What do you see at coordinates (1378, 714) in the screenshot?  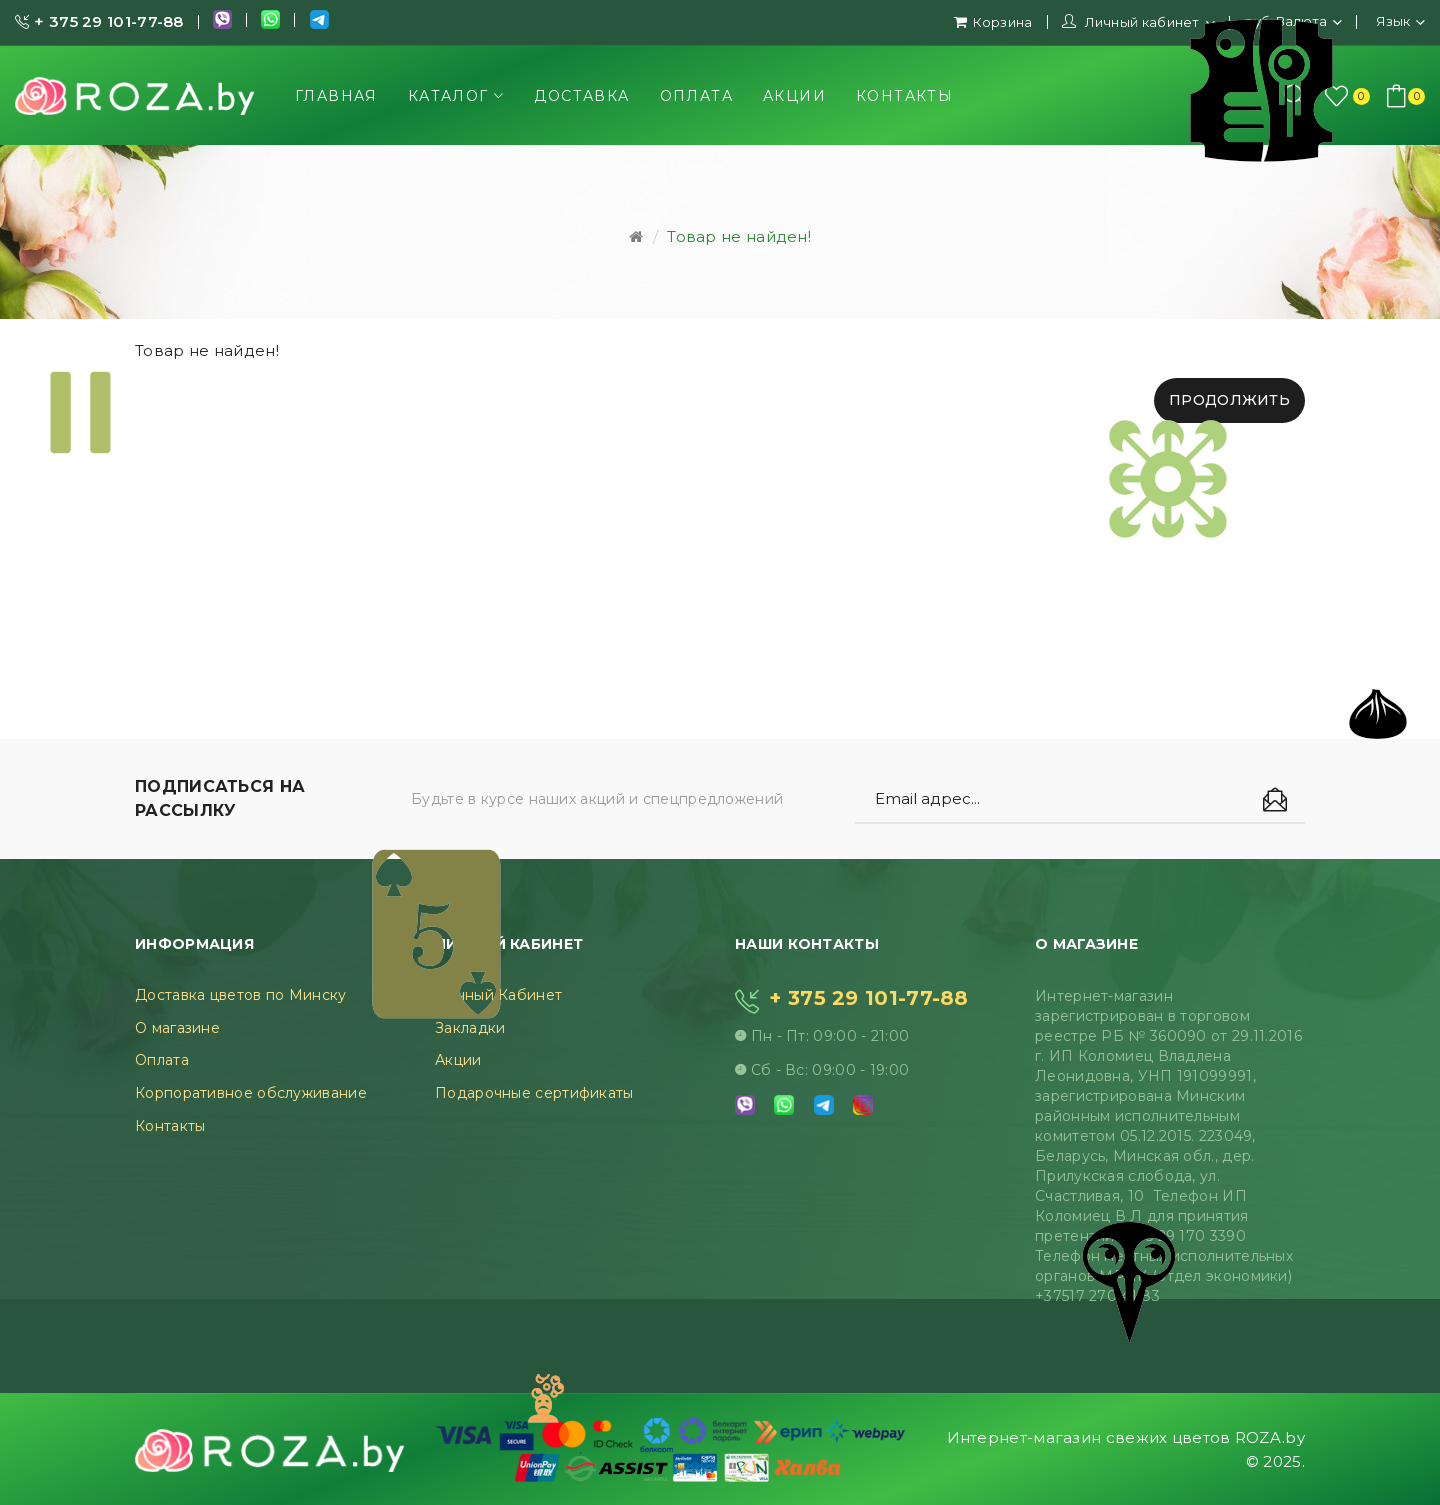 I see `select dumpling or bao item in a food game` at bounding box center [1378, 714].